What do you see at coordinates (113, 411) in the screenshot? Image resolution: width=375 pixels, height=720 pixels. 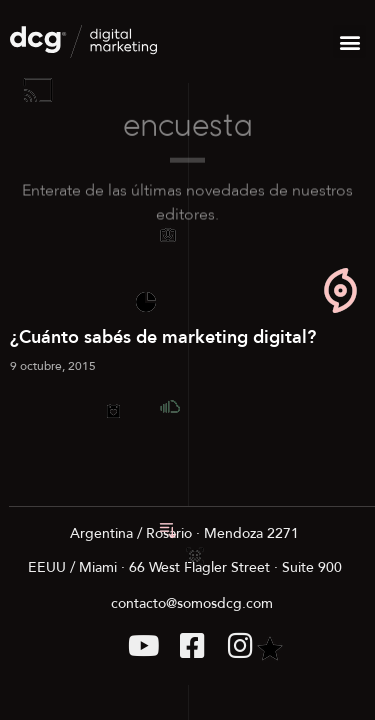 I see `view favorite or saved dates` at bounding box center [113, 411].